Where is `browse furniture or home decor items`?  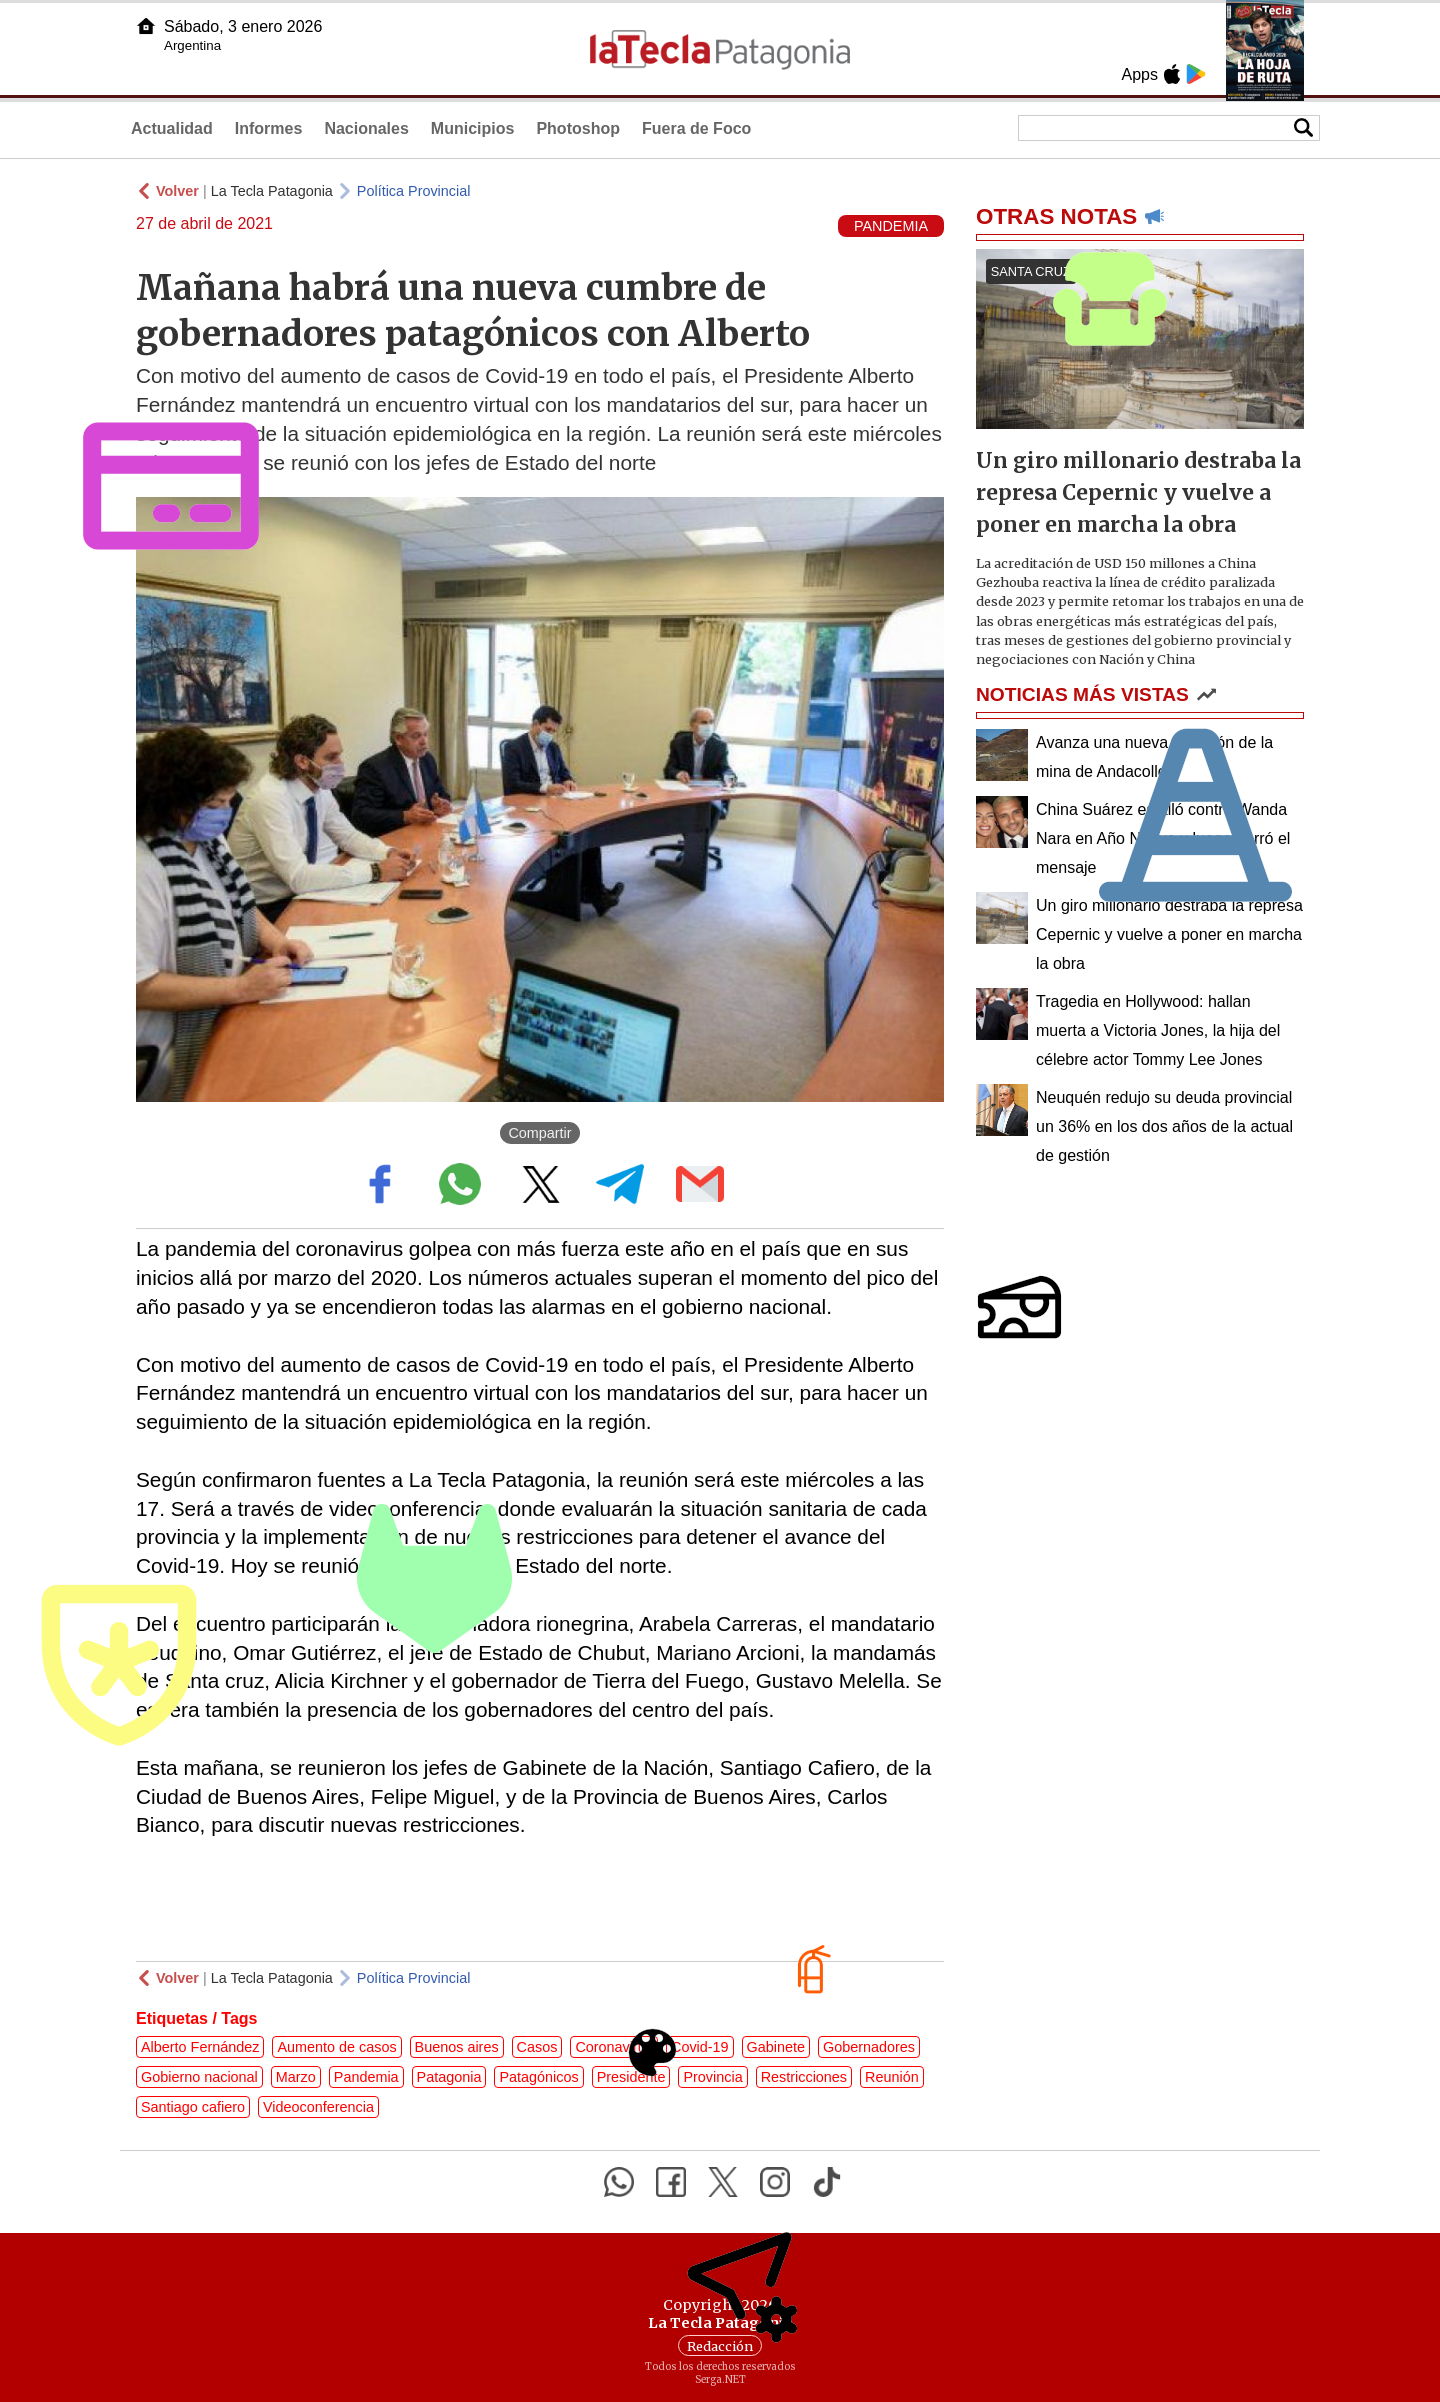 browse furniture or home decor items is located at coordinates (1110, 301).